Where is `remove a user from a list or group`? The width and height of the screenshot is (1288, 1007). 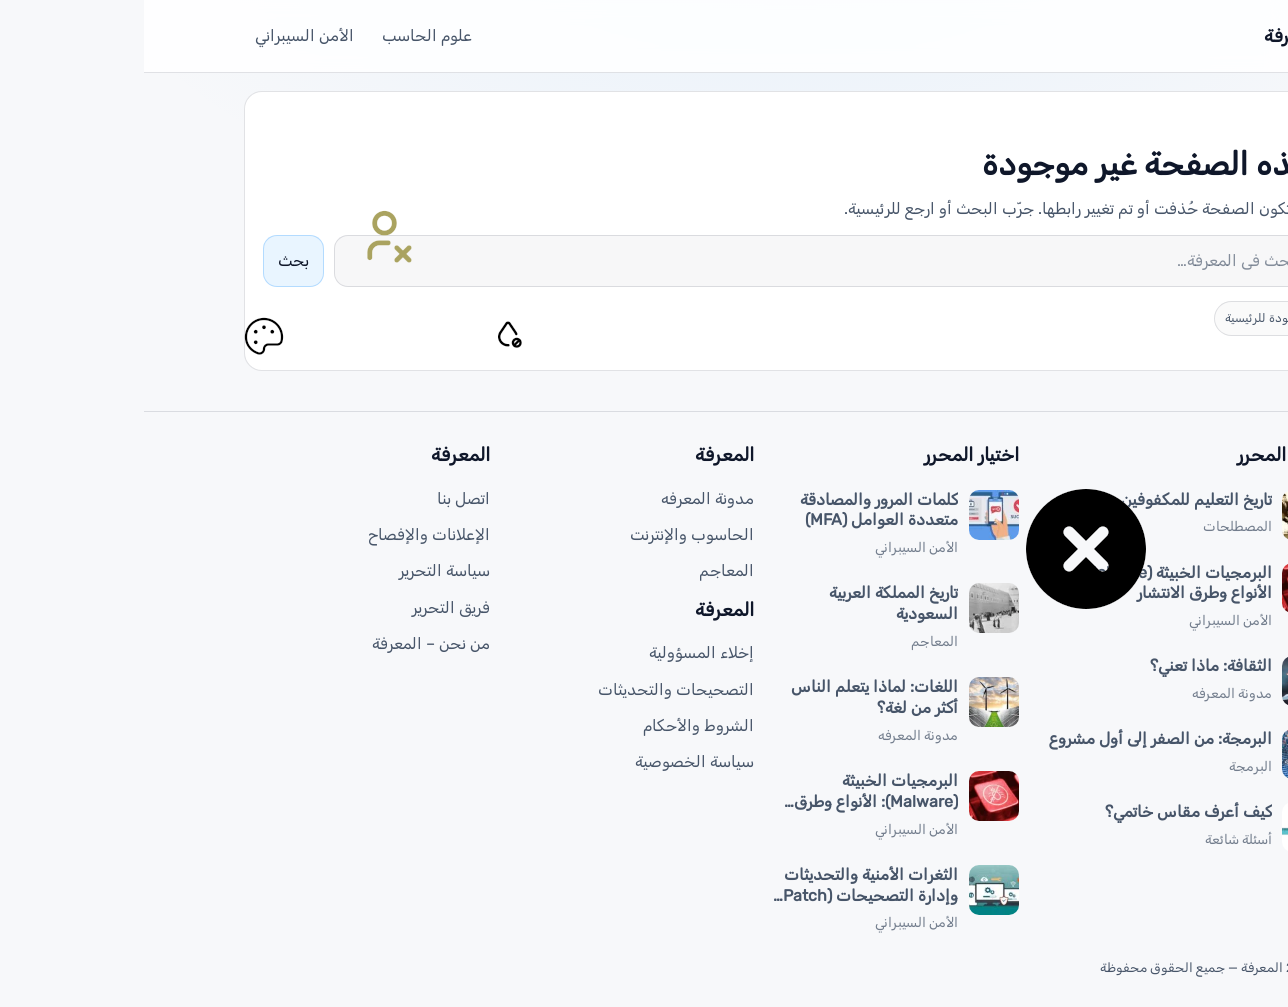 remove a user from a list or group is located at coordinates (384, 235).